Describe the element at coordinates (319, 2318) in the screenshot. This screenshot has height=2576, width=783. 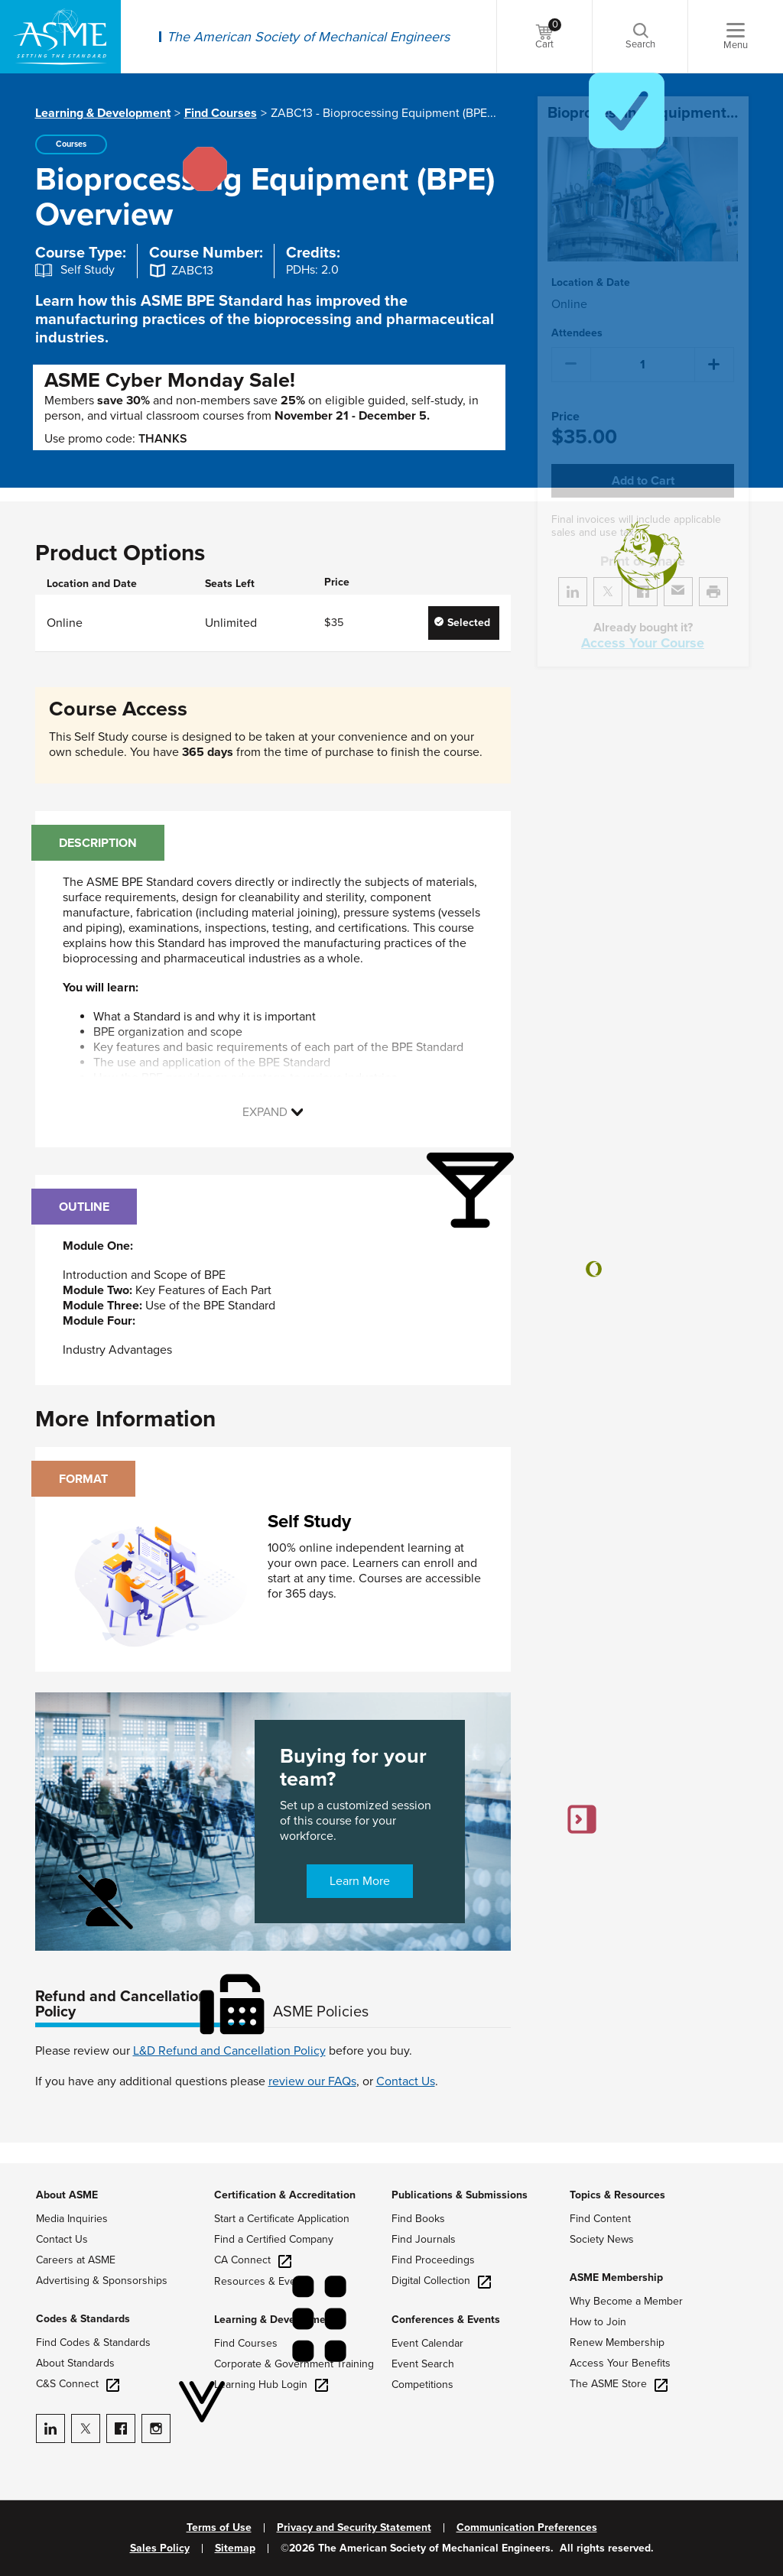
I see `drag to reorder items vertically` at that location.